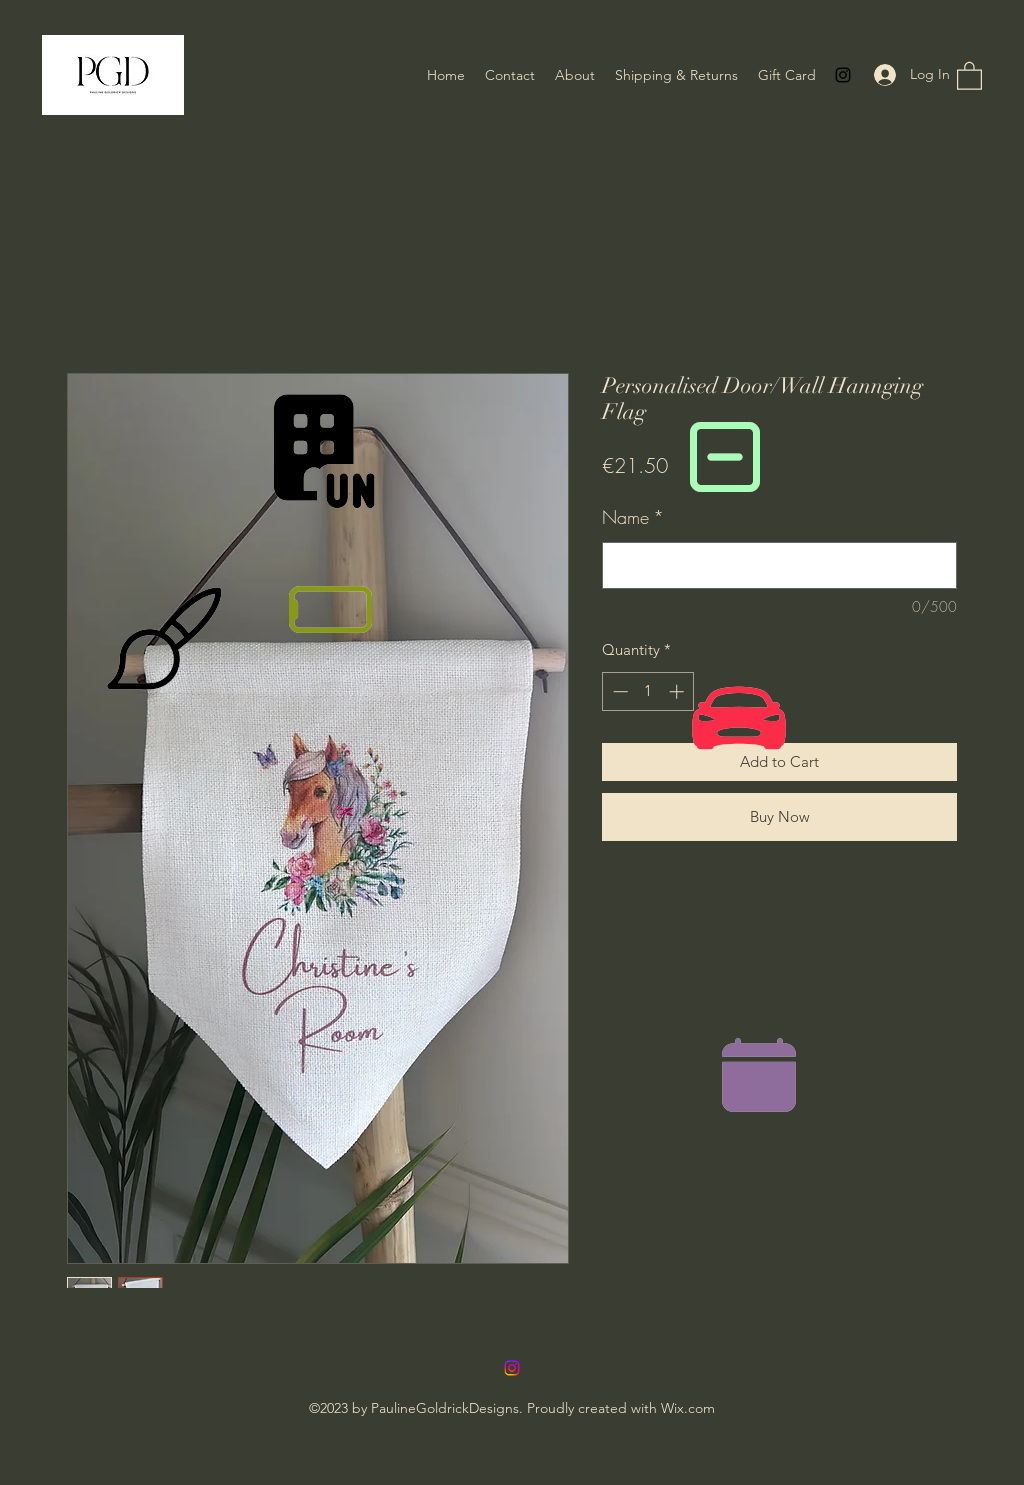  I want to click on remove an item from a list or selection, so click(725, 457).